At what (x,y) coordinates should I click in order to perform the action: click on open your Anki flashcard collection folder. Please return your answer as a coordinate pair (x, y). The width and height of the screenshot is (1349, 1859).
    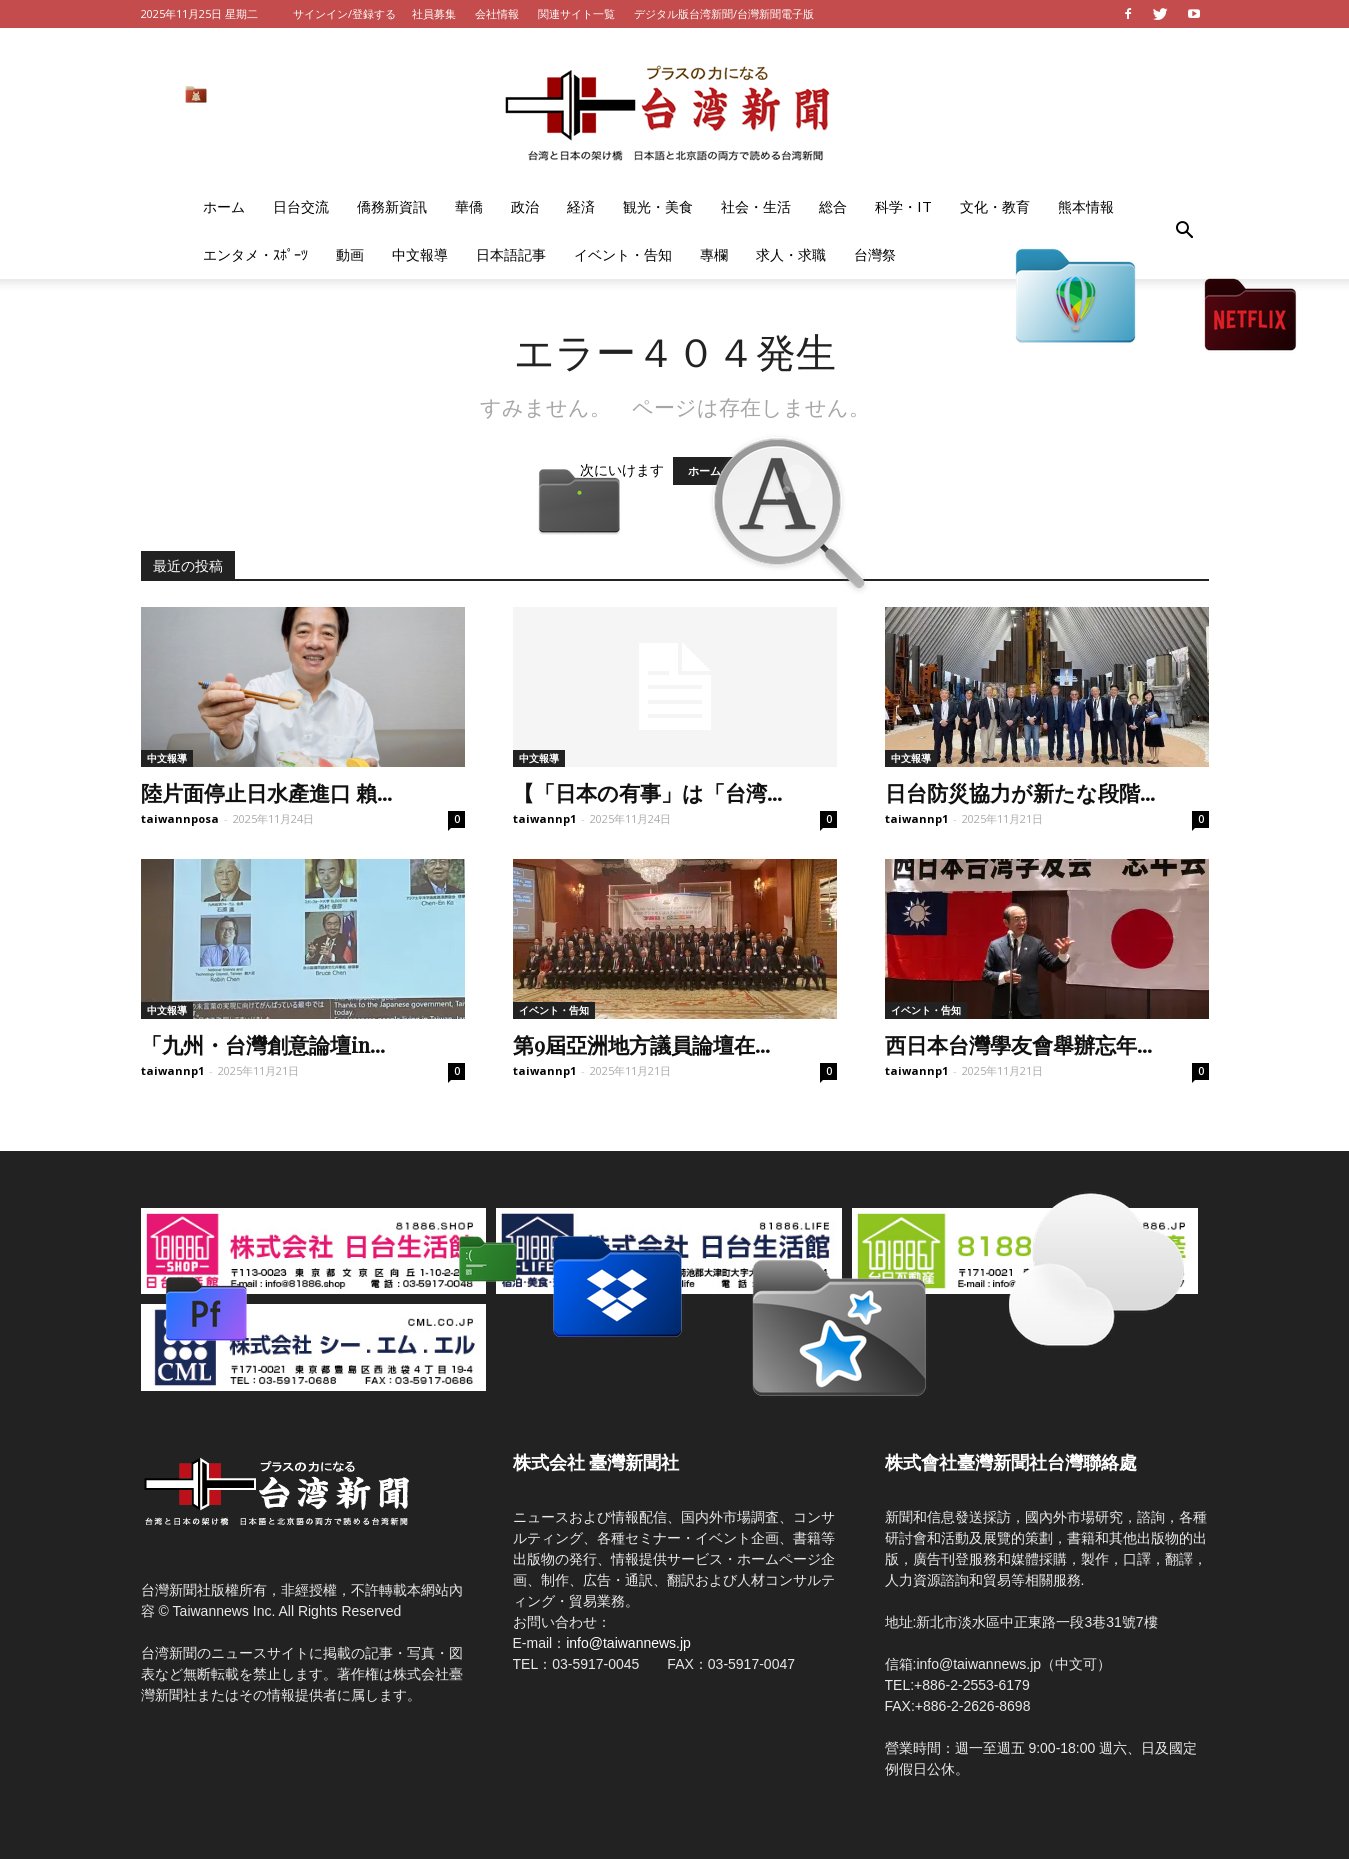
    Looking at the image, I should click on (838, 1332).